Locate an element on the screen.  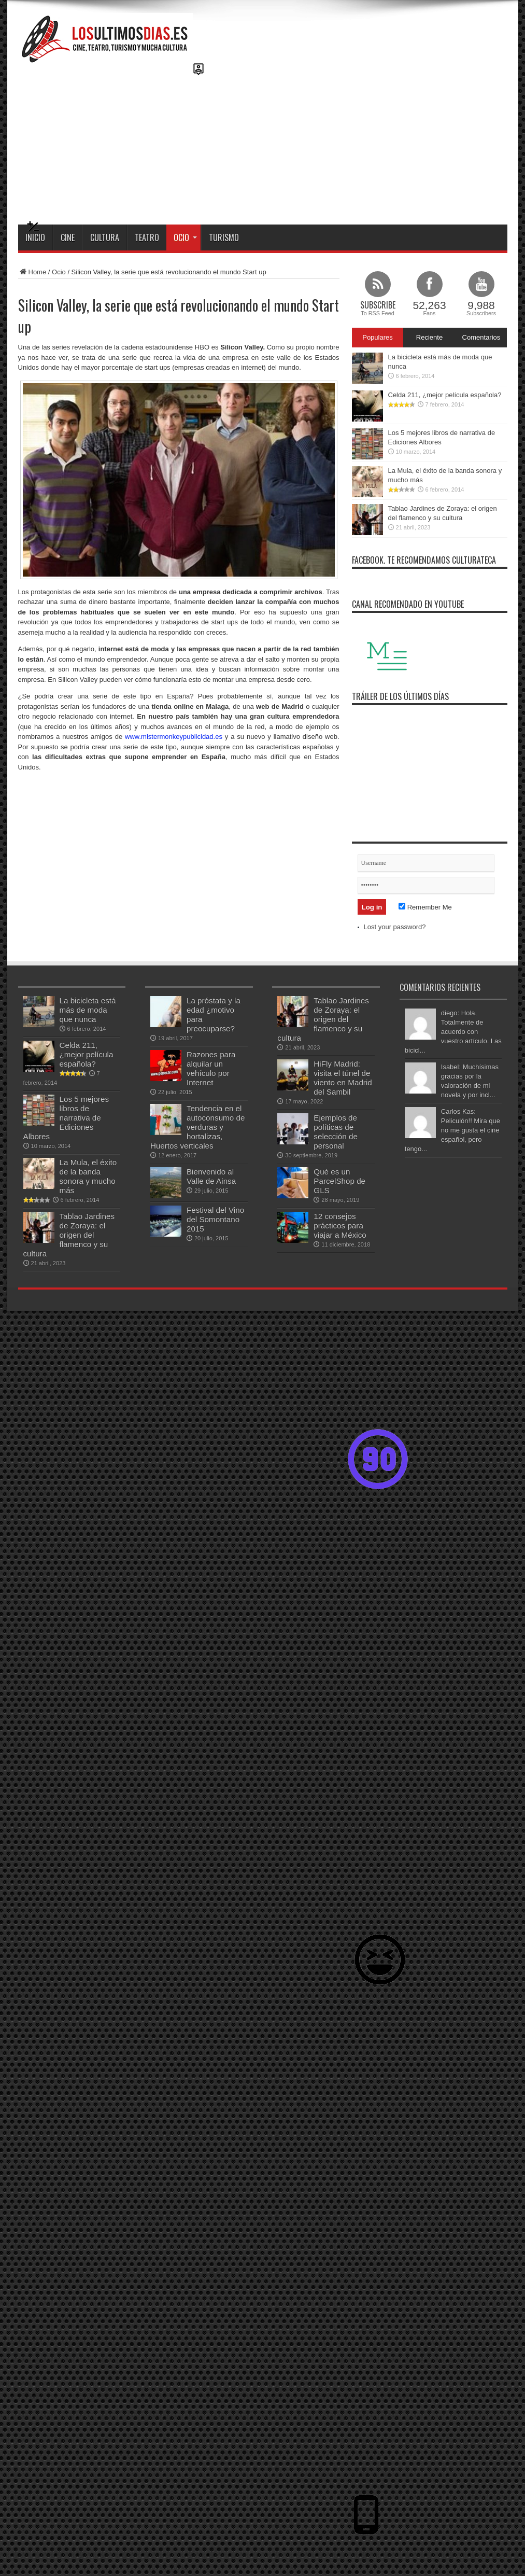
access mobile device settings is located at coordinates (366, 2514).